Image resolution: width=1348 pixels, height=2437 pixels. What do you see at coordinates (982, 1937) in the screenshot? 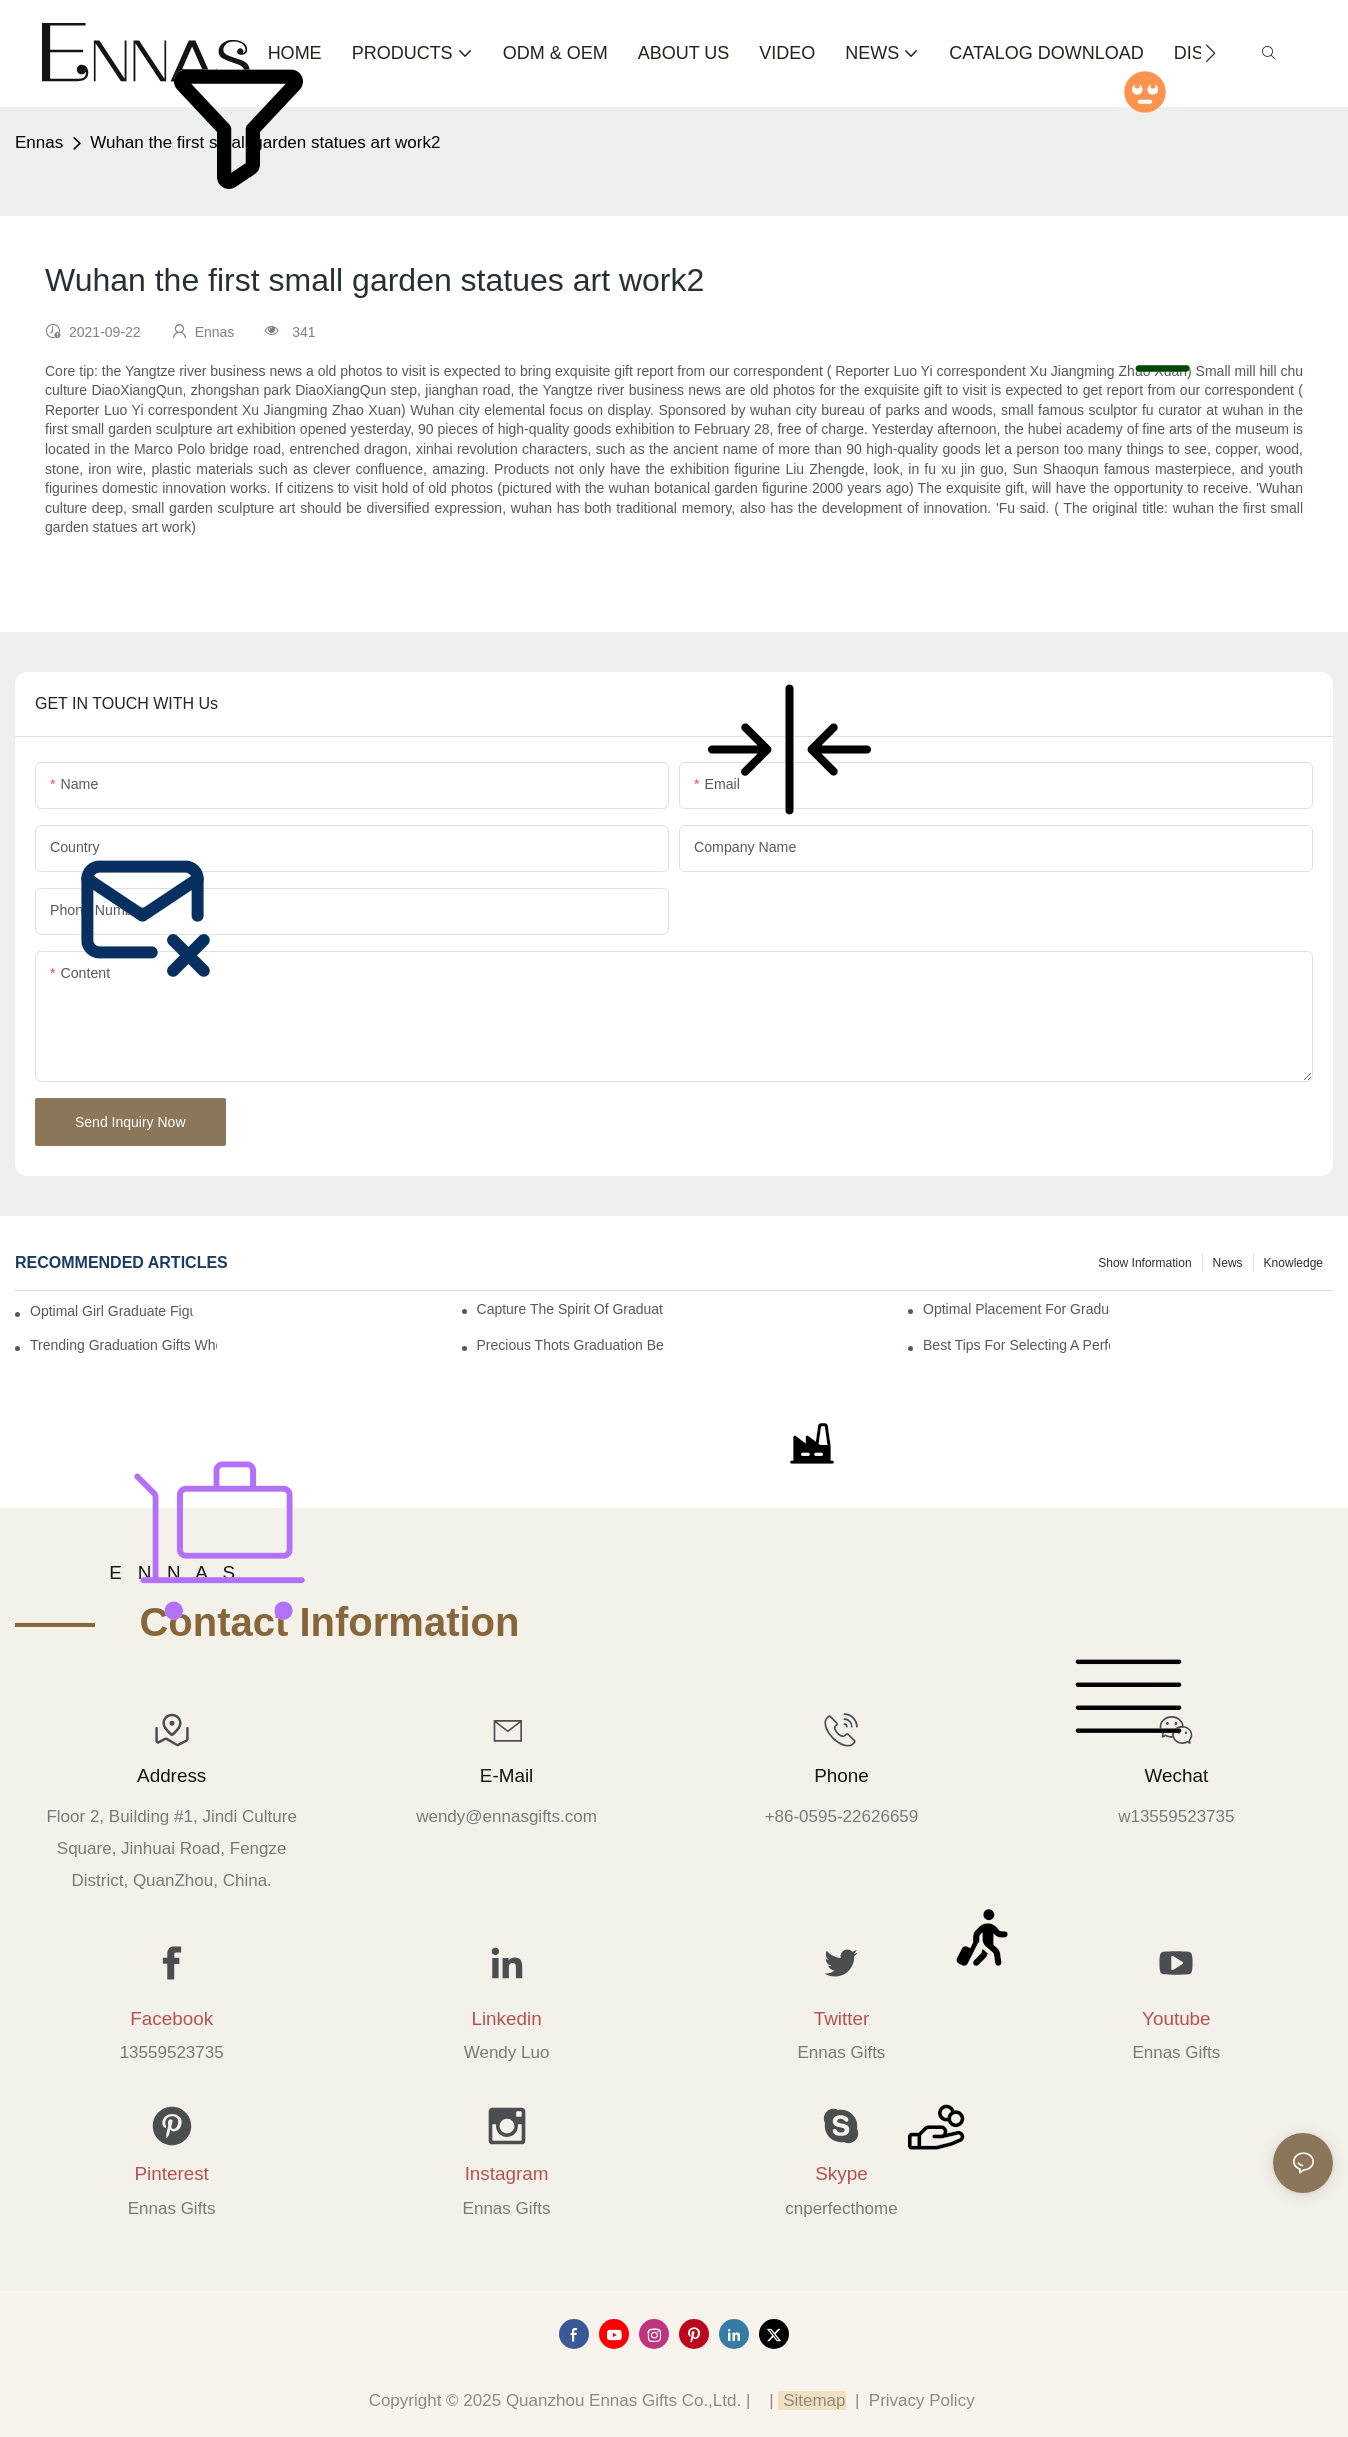
I see `indicates travel or transportation section` at bounding box center [982, 1937].